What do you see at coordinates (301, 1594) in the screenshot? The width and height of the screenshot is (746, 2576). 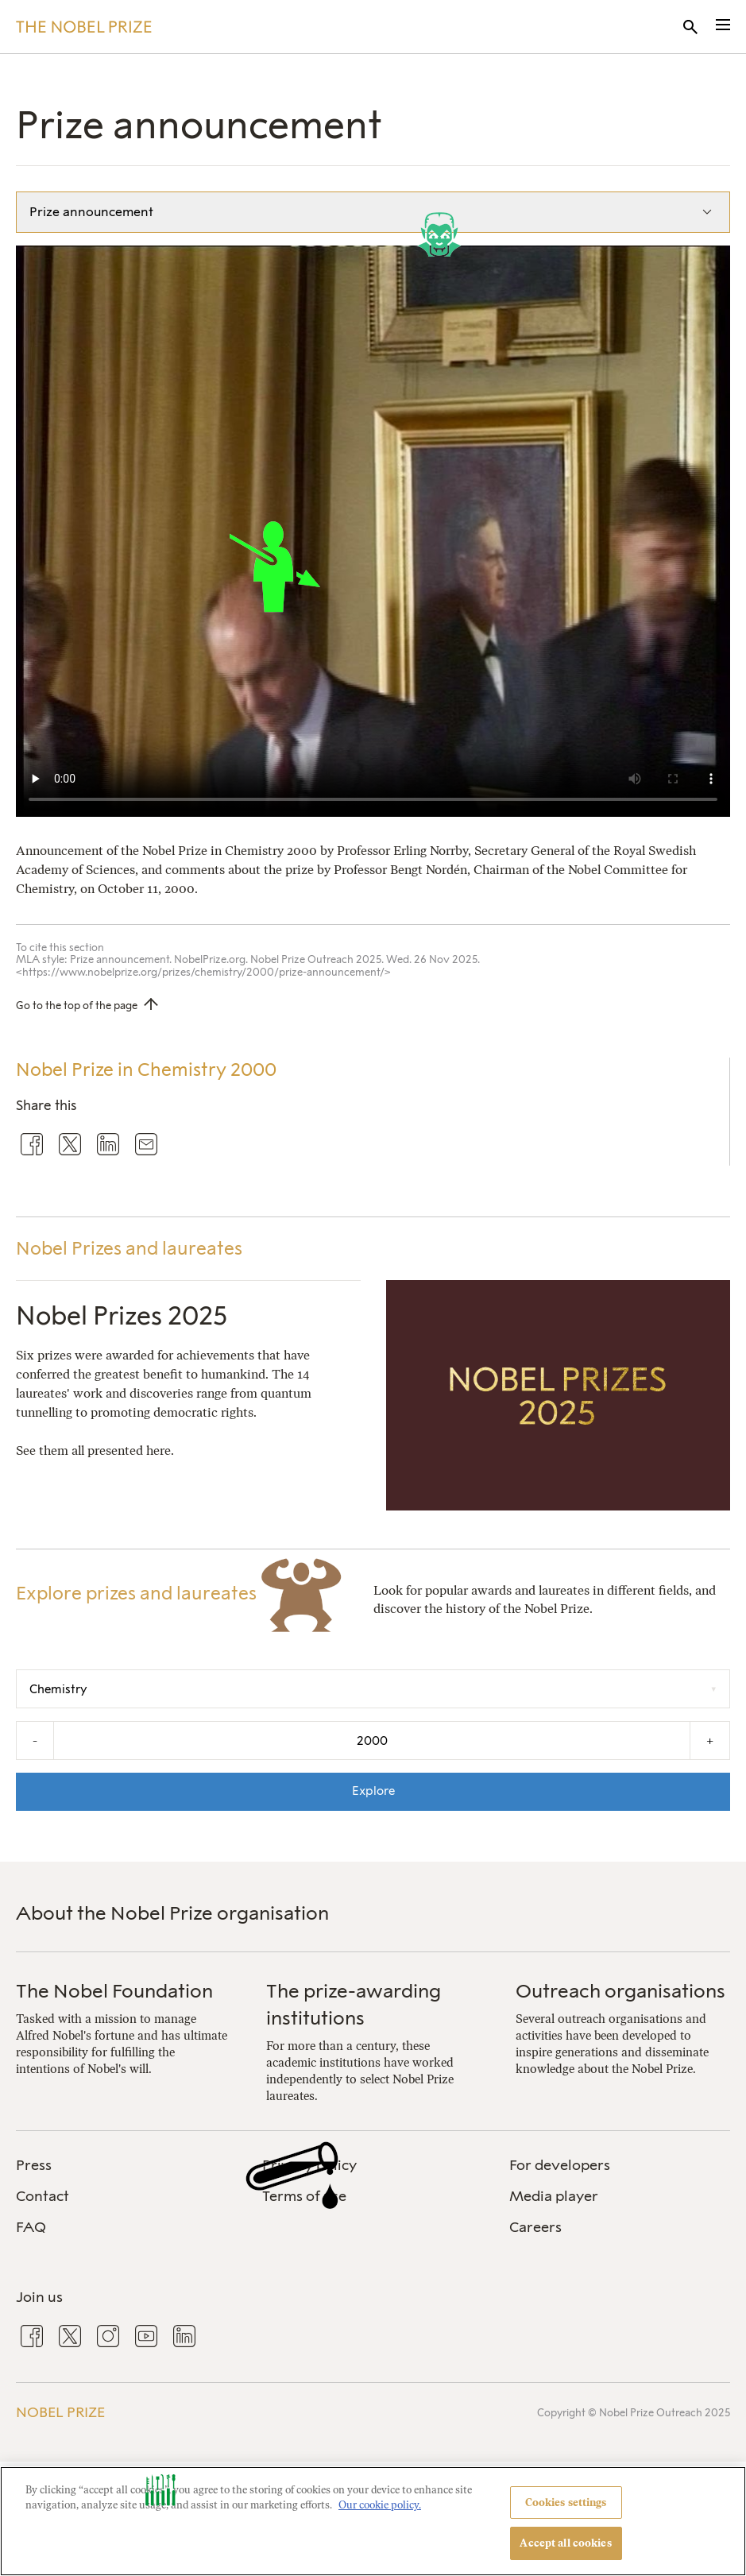 I see `indicates strength or power attribute in a game` at bounding box center [301, 1594].